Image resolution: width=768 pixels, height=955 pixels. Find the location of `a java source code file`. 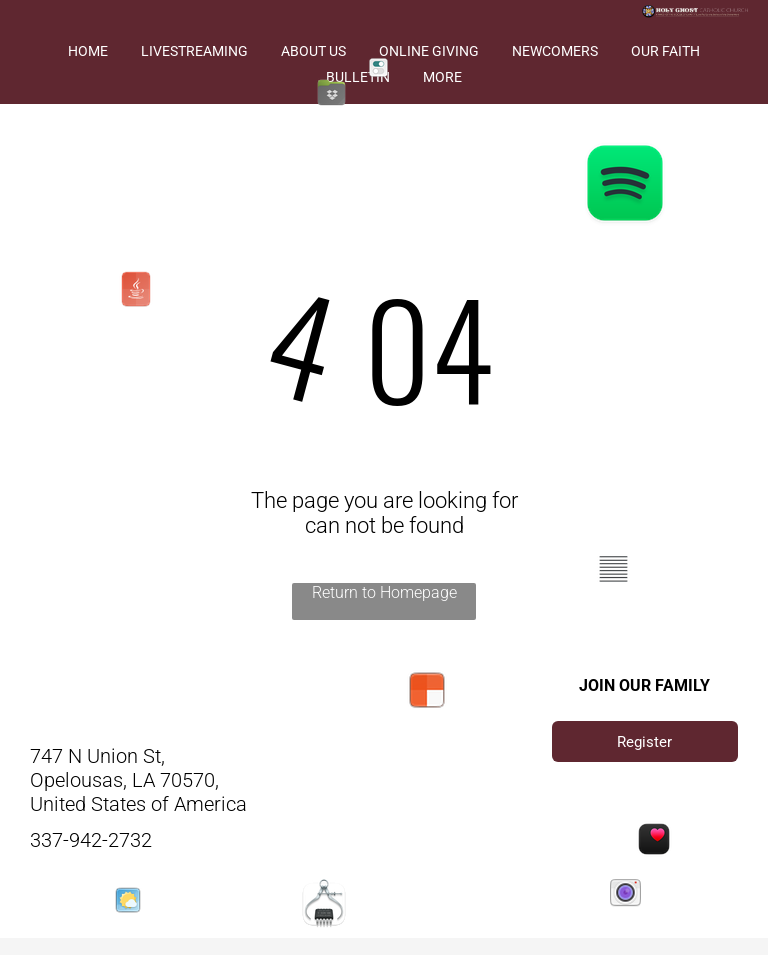

a java source code file is located at coordinates (136, 289).